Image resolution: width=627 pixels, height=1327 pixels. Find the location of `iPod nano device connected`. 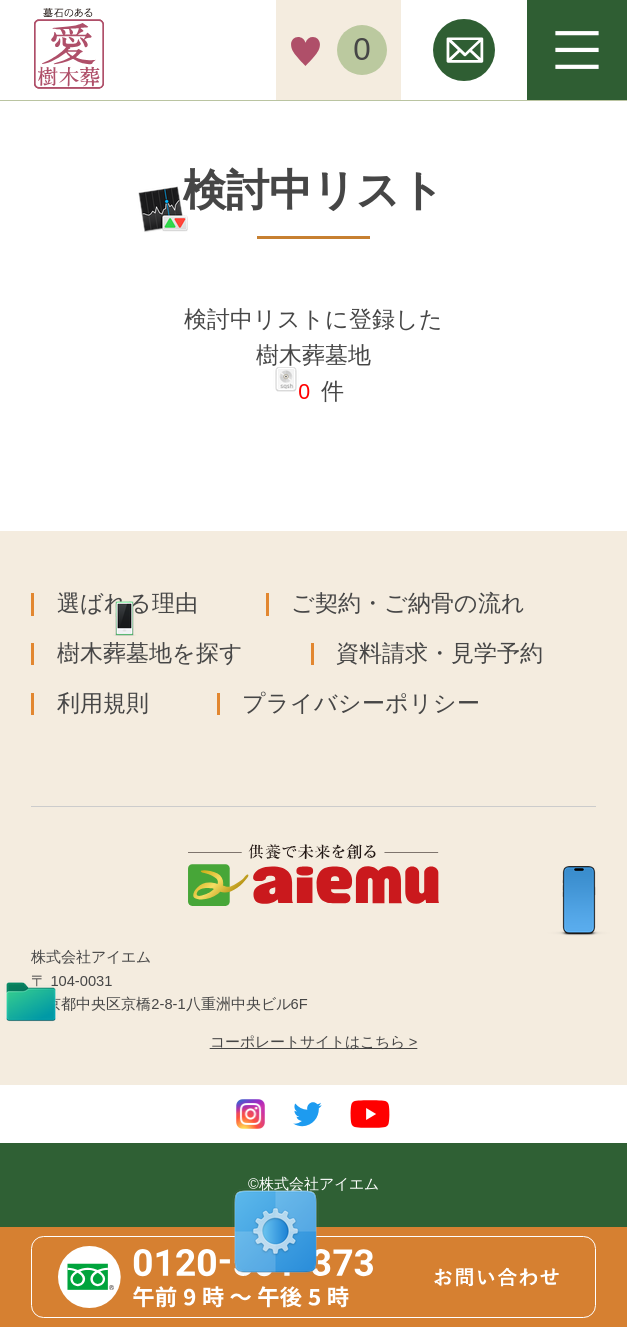

iPod nano device connected is located at coordinates (124, 618).